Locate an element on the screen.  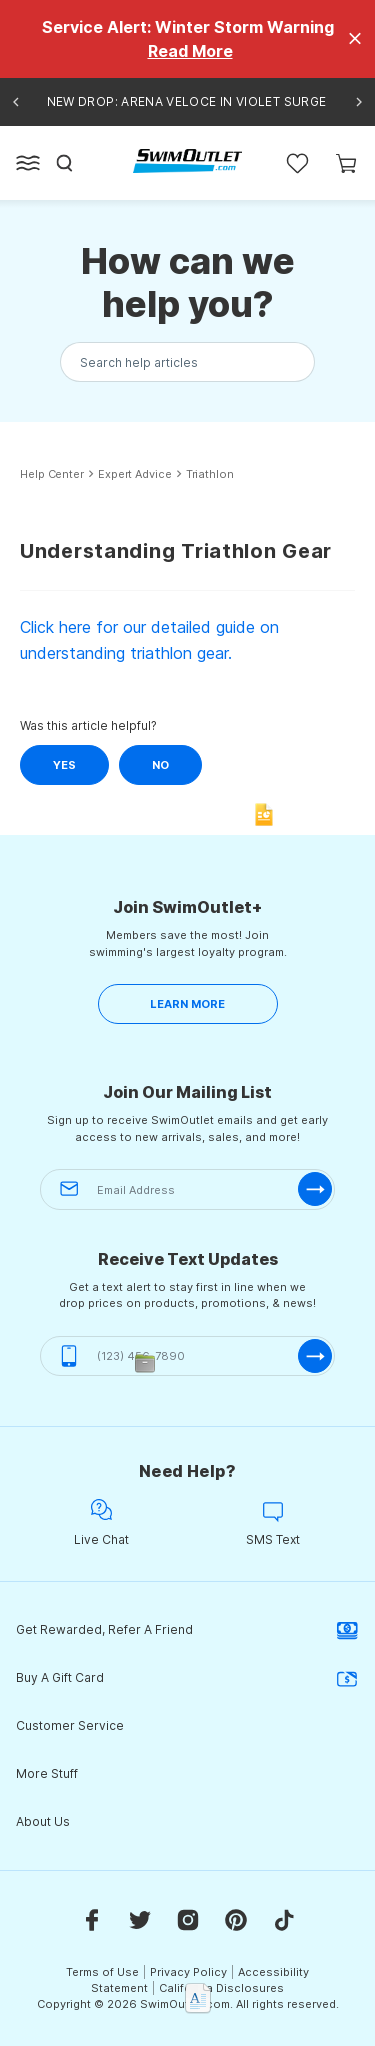
a google slides presentation file is located at coordinates (264, 815).